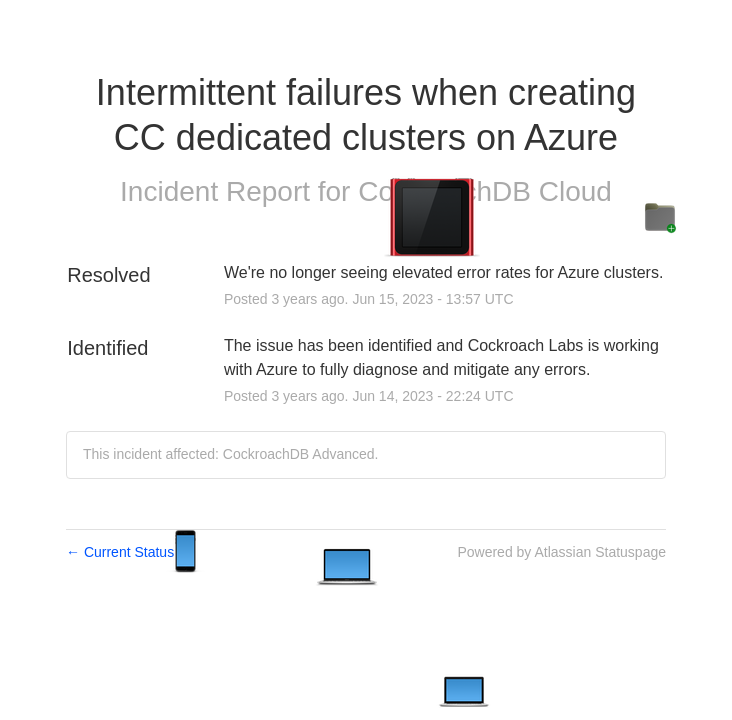 This screenshot has height=720, width=732. What do you see at coordinates (464, 690) in the screenshot?
I see `macbook pro device identifier in system settings` at bounding box center [464, 690].